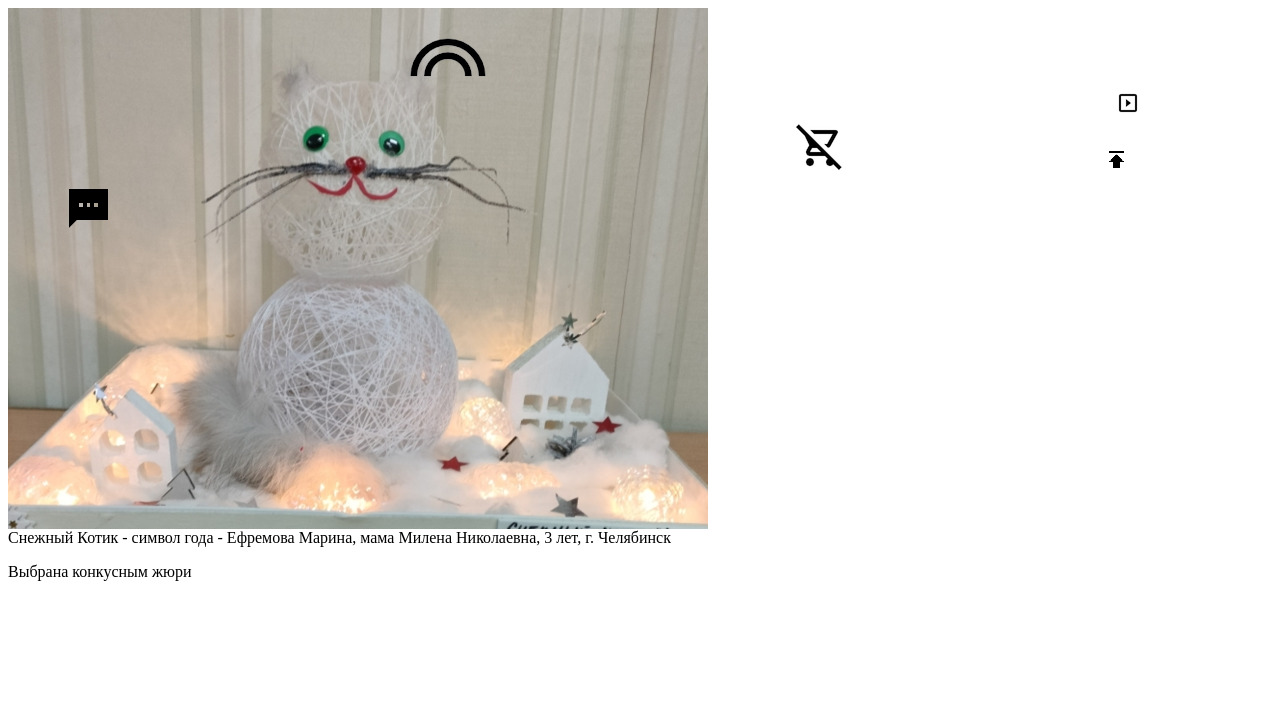 Image resolution: width=1280 pixels, height=720 pixels. Describe the element at coordinates (448, 59) in the screenshot. I see `access photo filters or visual effects` at that location.